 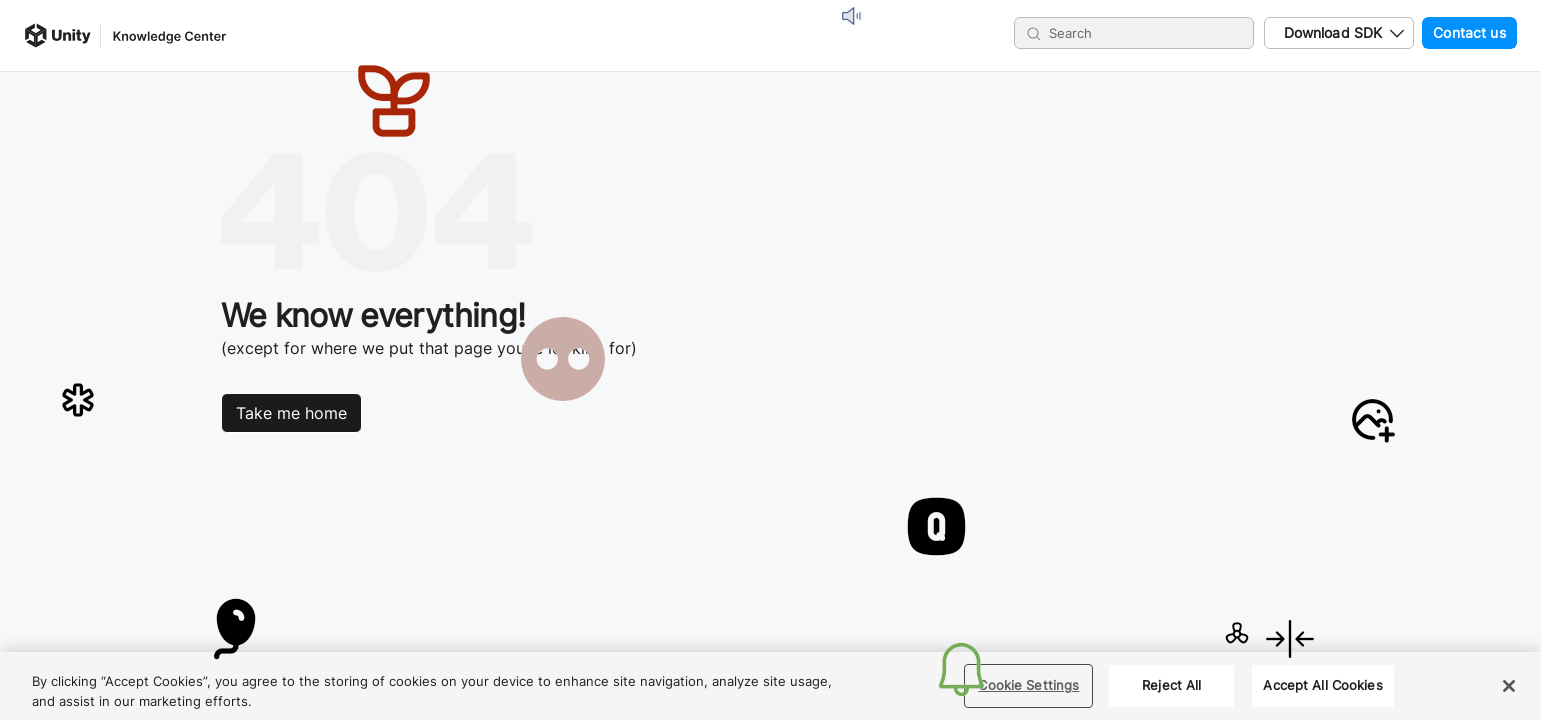 What do you see at coordinates (563, 359) in the screenshot?
I see `open Flickr app` at bounding box center [563, 359].